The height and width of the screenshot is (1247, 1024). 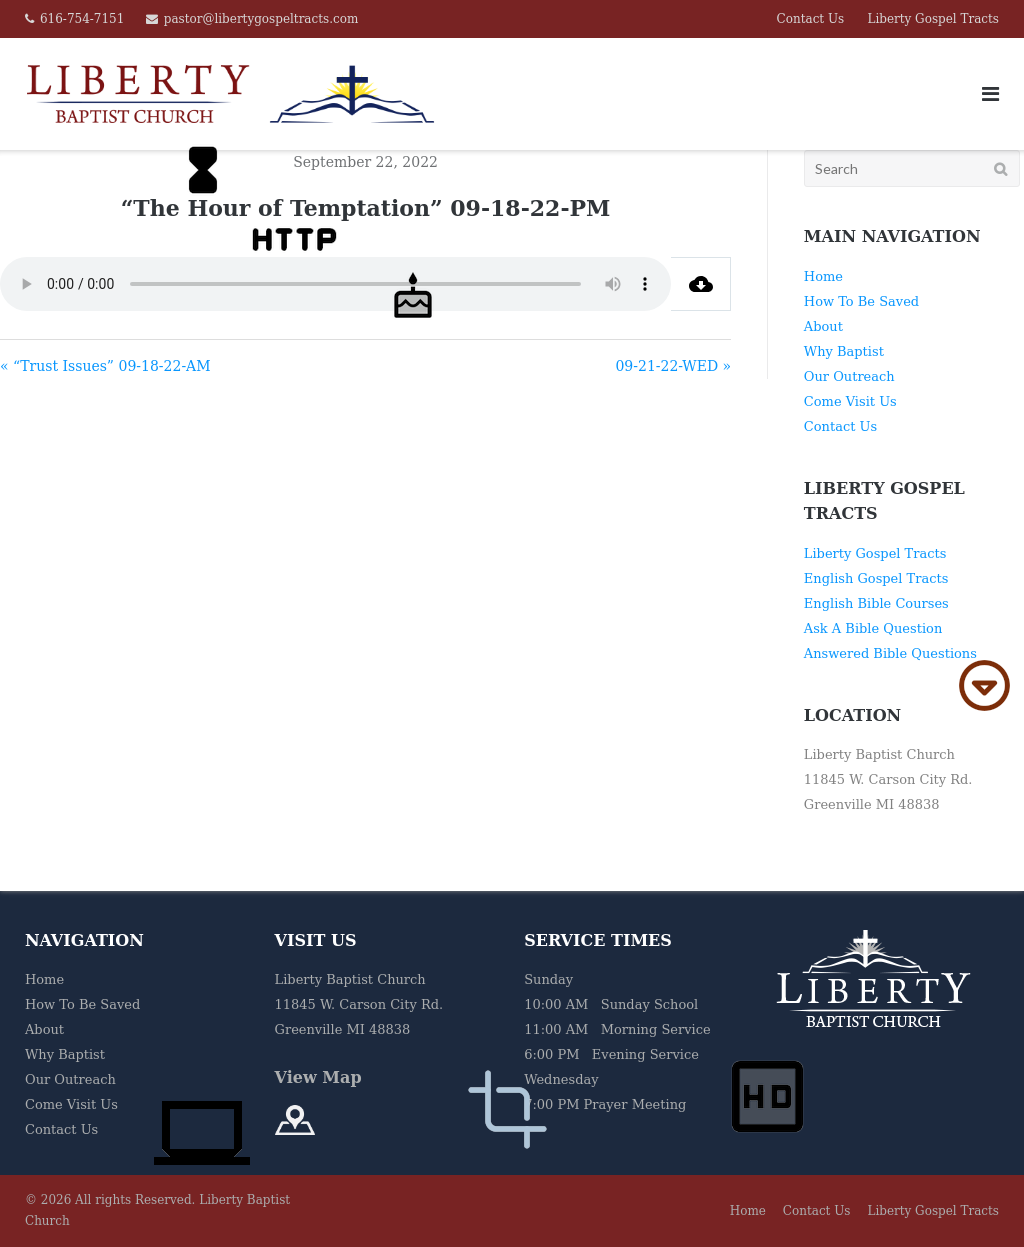 I want to click on access laptop or computer settings, so click(x=202, y=1133).